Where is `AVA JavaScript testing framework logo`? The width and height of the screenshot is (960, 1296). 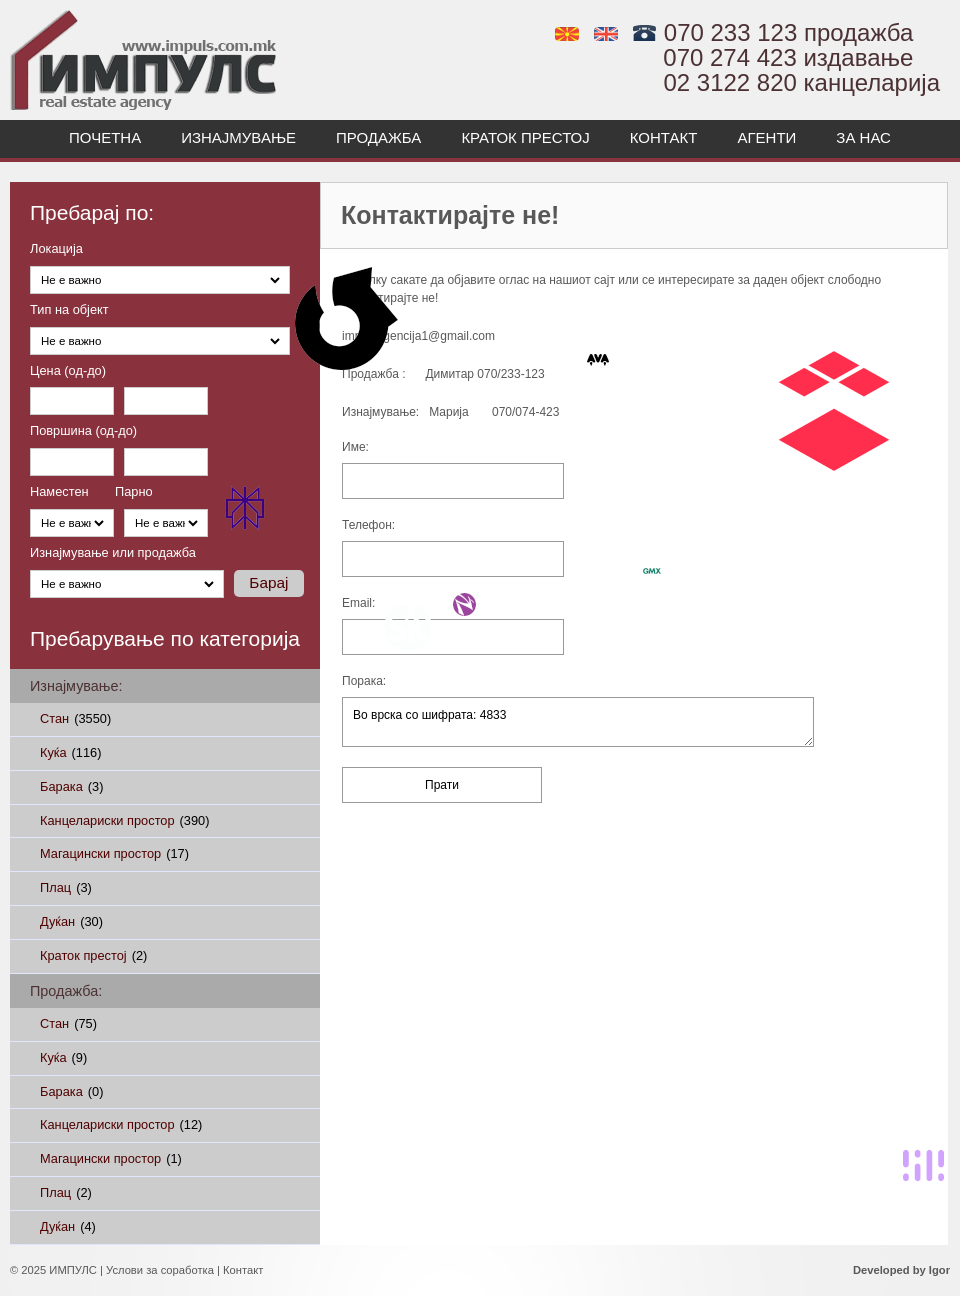
AVA JavaScript testing framework logo is located at coordinates (598, 360).